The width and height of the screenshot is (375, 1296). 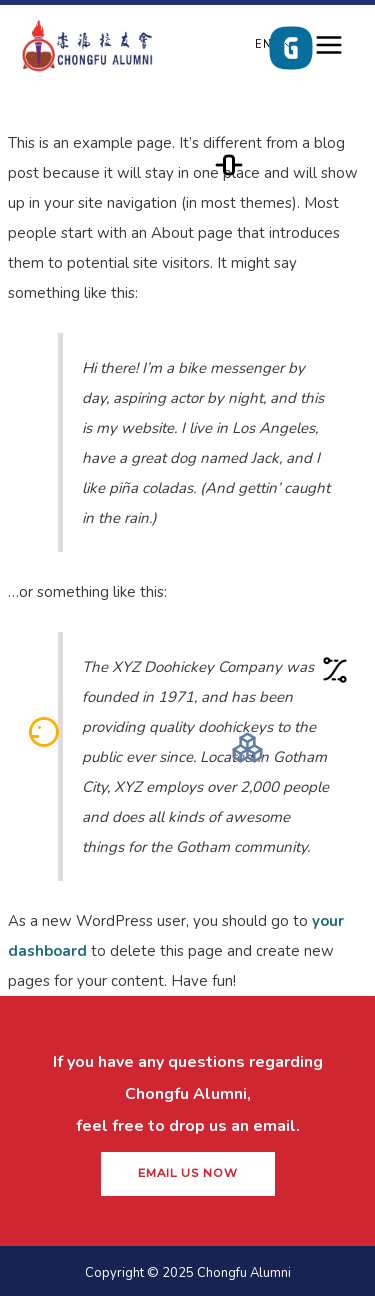 I want to click on view all packages or deliveries, so click(x=247, y=747).